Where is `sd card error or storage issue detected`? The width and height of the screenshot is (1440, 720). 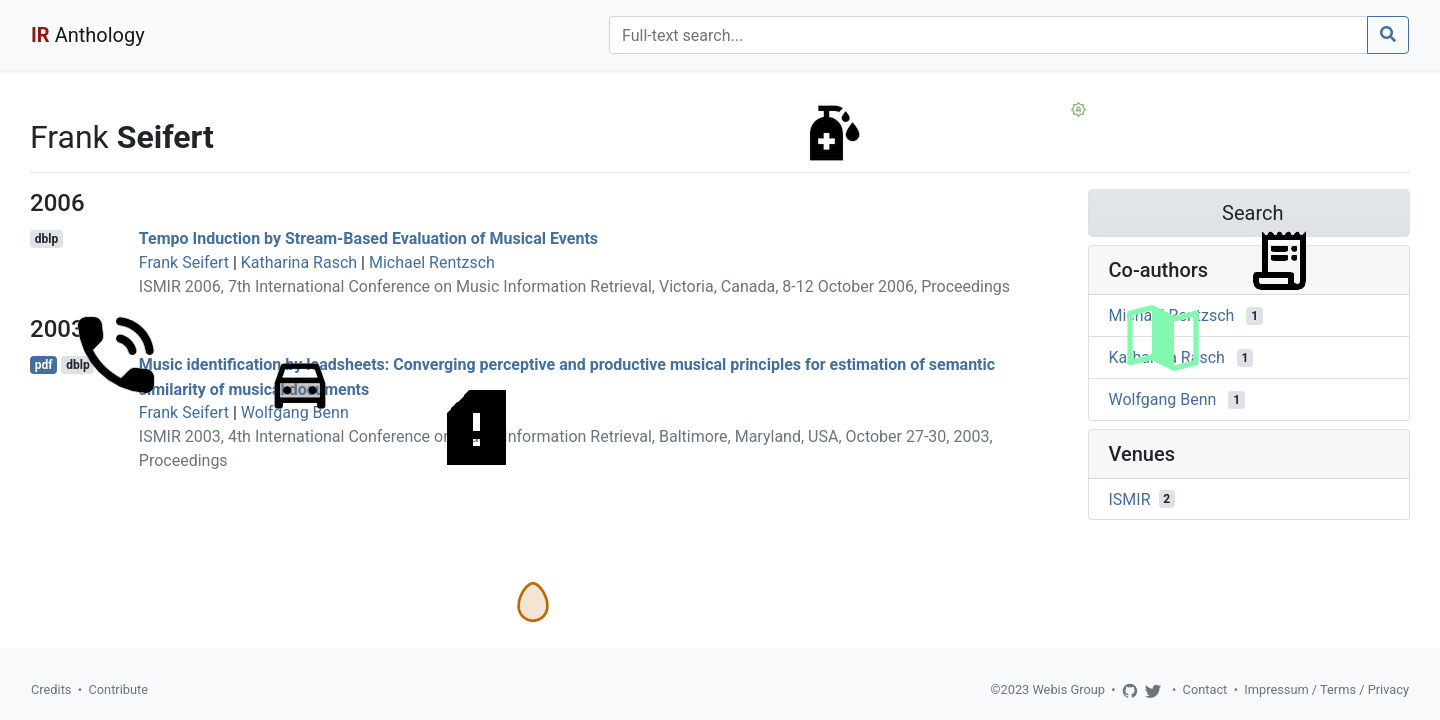 sd card error or storage issue detected is located at coordinates (476, 427).